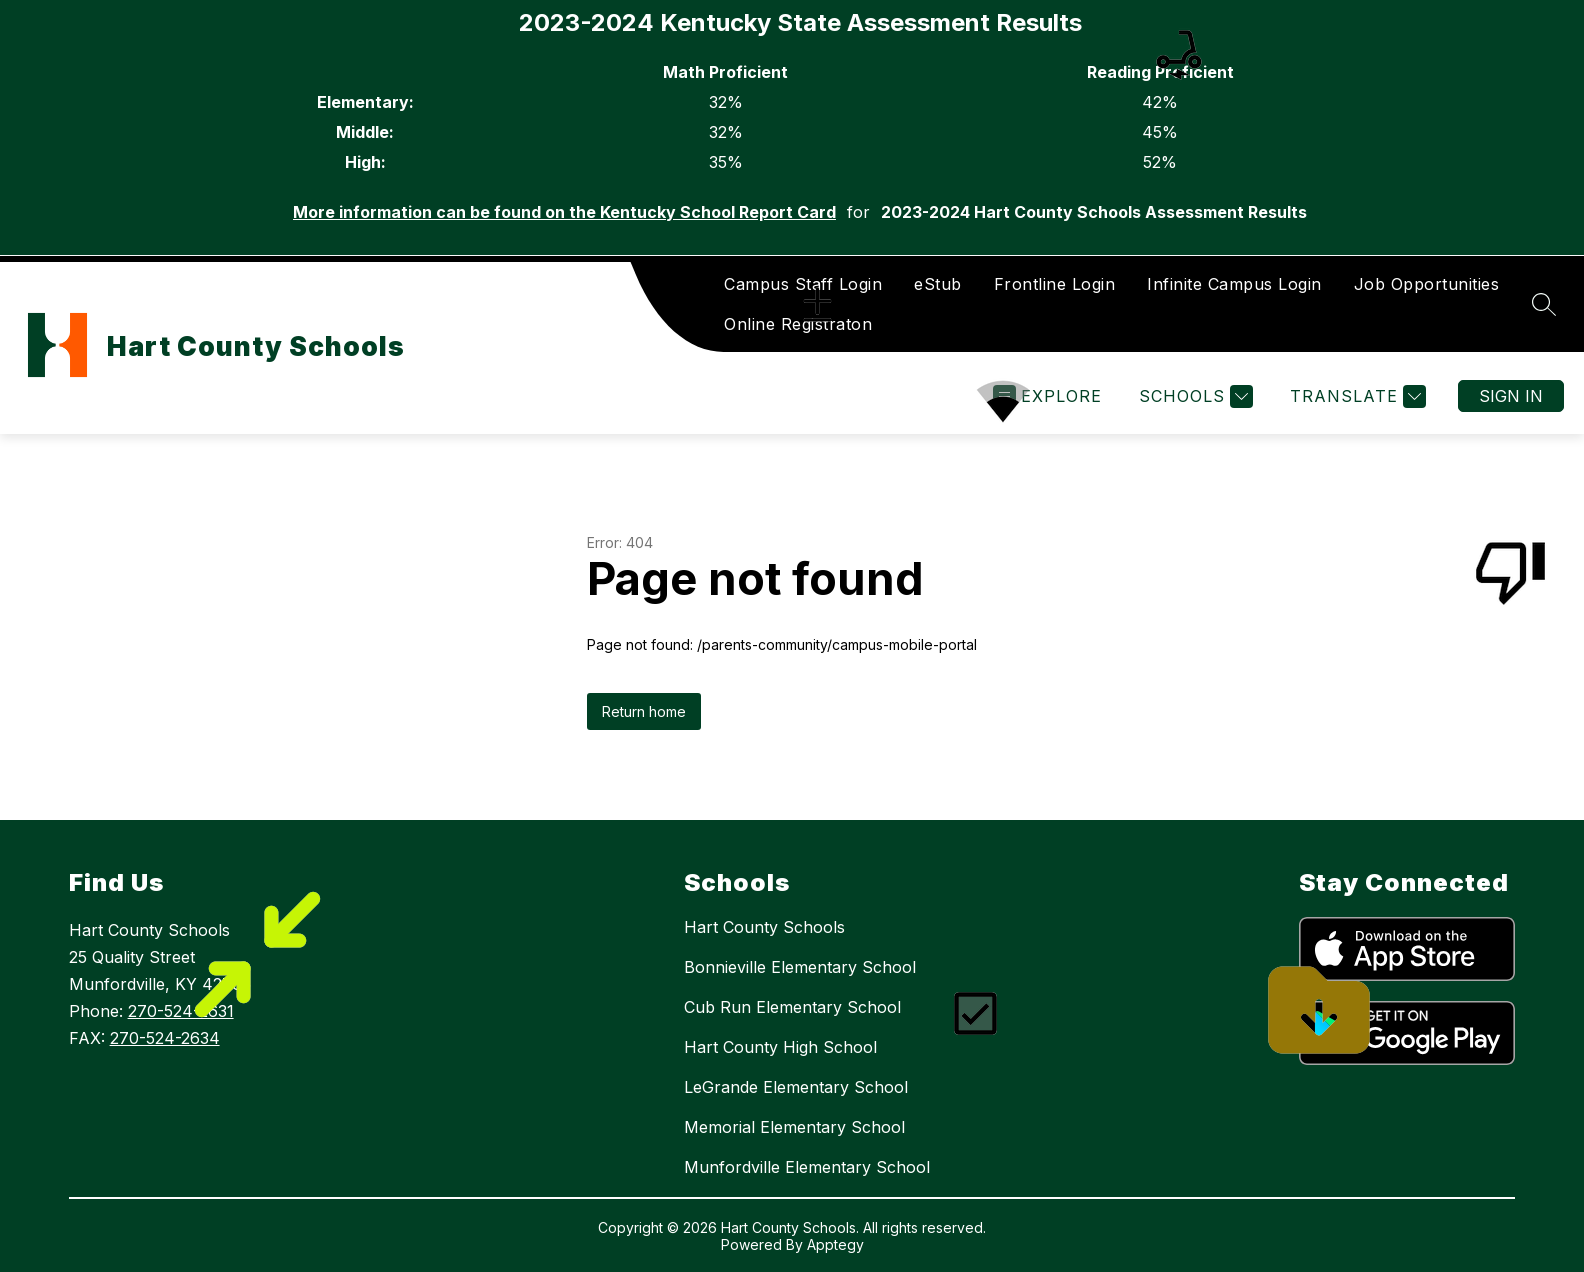  Describe the element at coordinates (975, 1013) in the screenshot. I see `select or confirm an option` at that location.